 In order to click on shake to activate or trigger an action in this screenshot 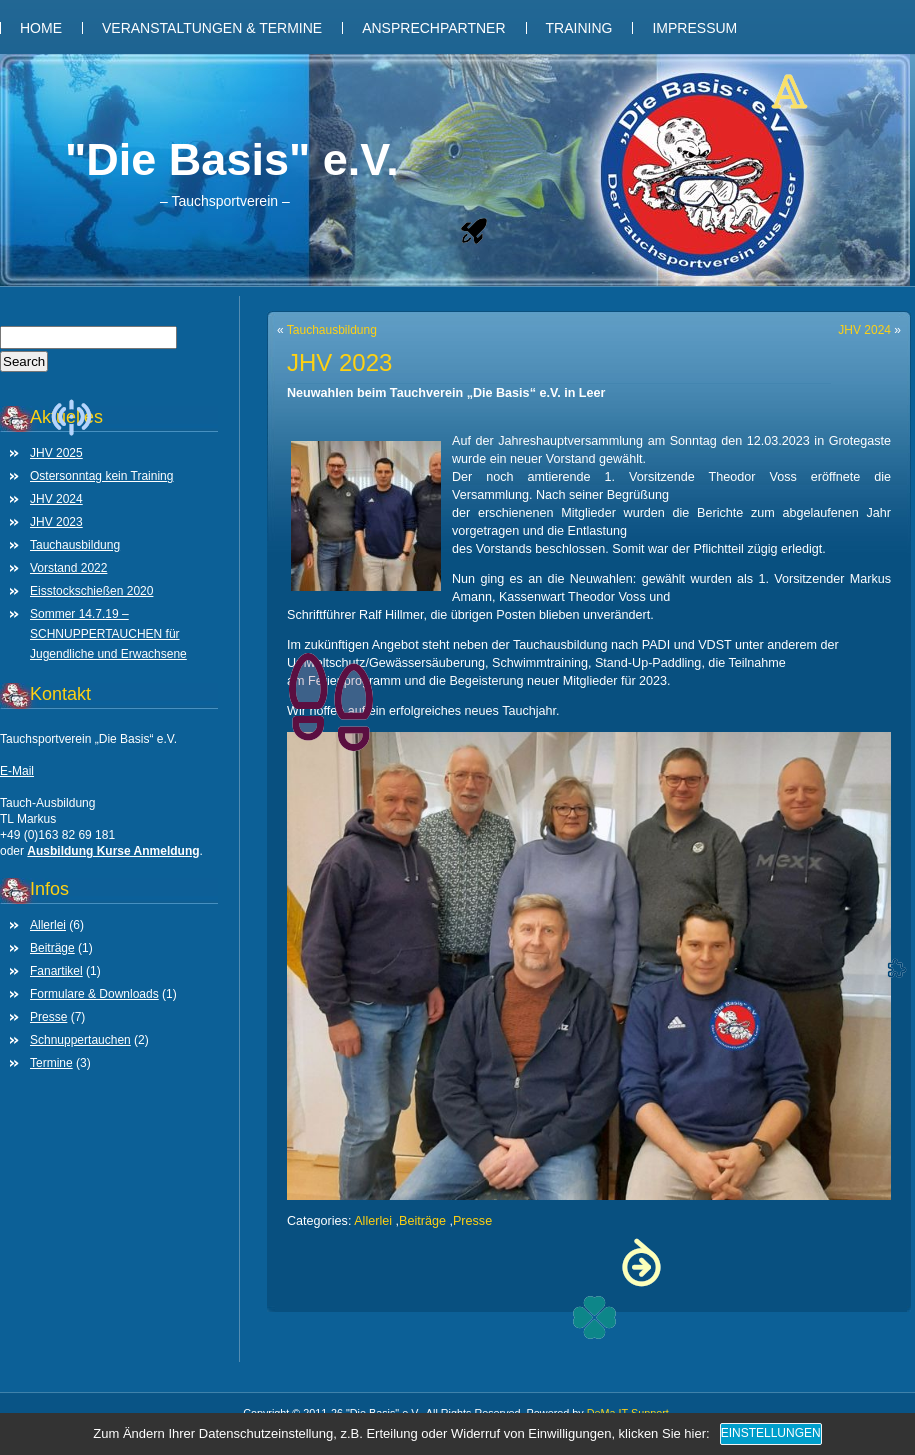, I will do `click(71, 418)`.